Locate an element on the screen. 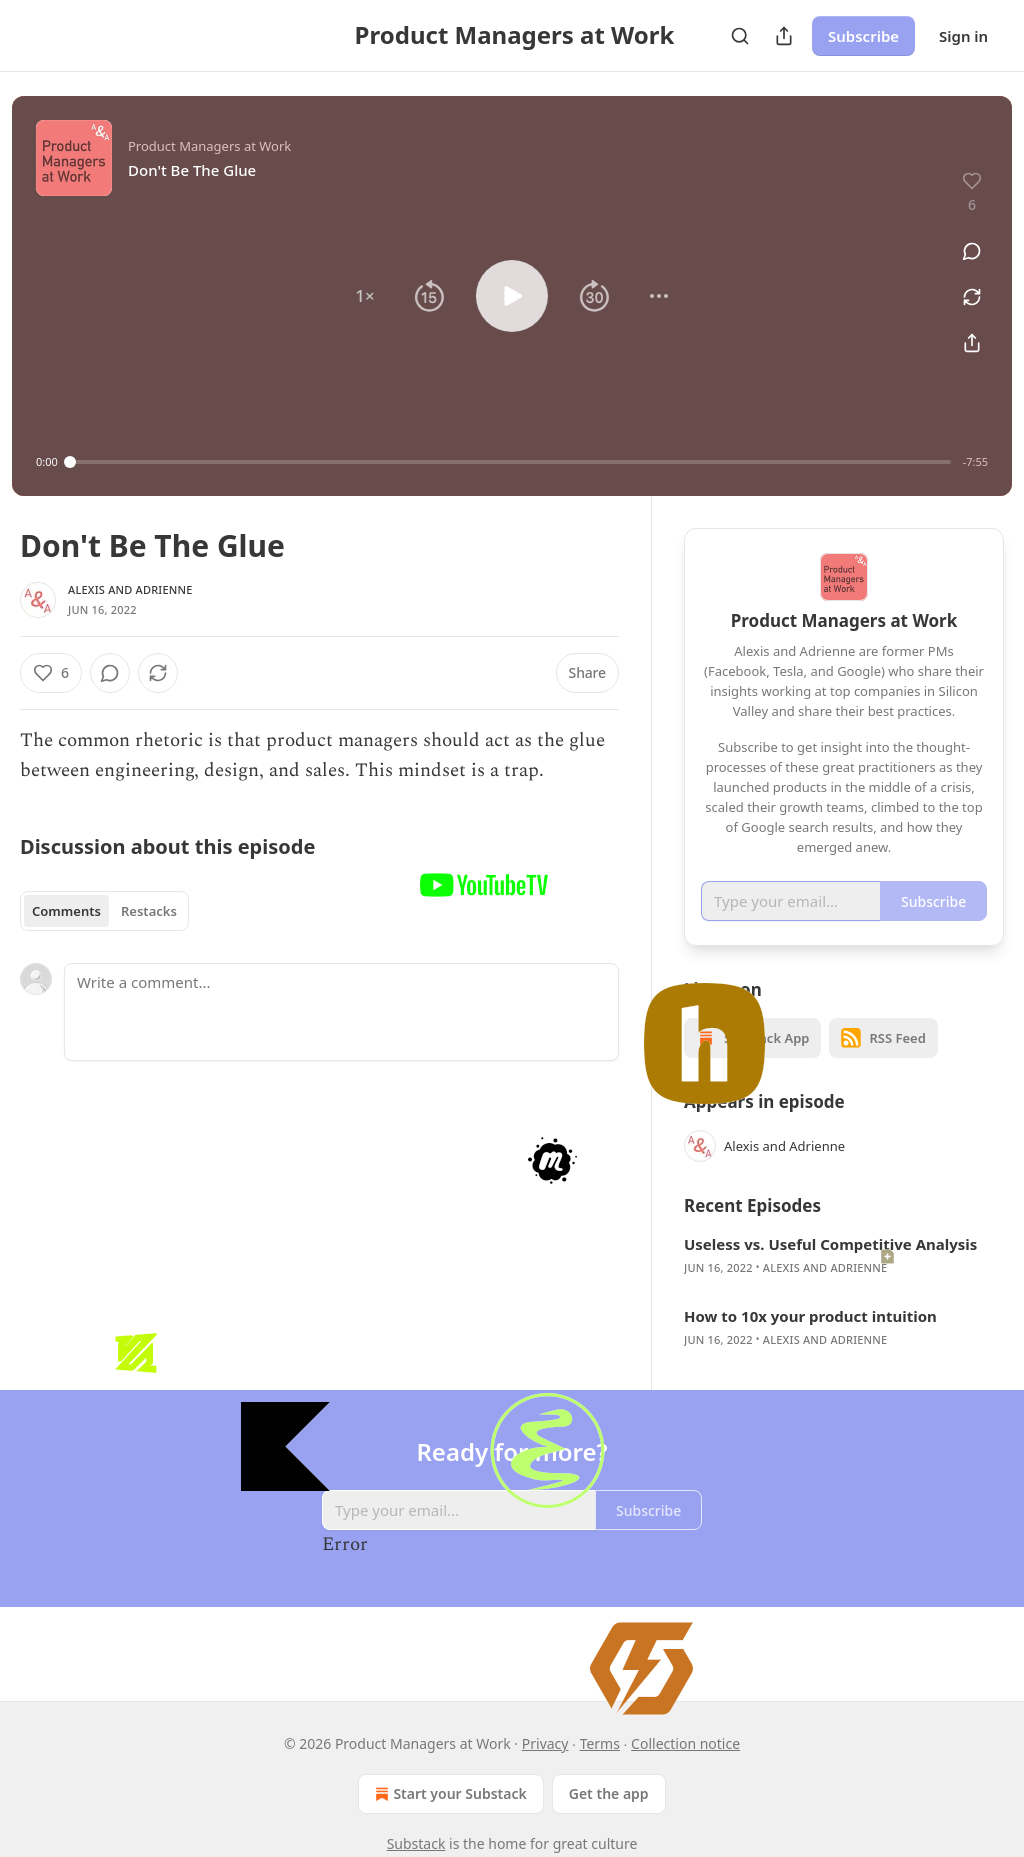  open YouTube TV app is located at coordinates (484, 885).